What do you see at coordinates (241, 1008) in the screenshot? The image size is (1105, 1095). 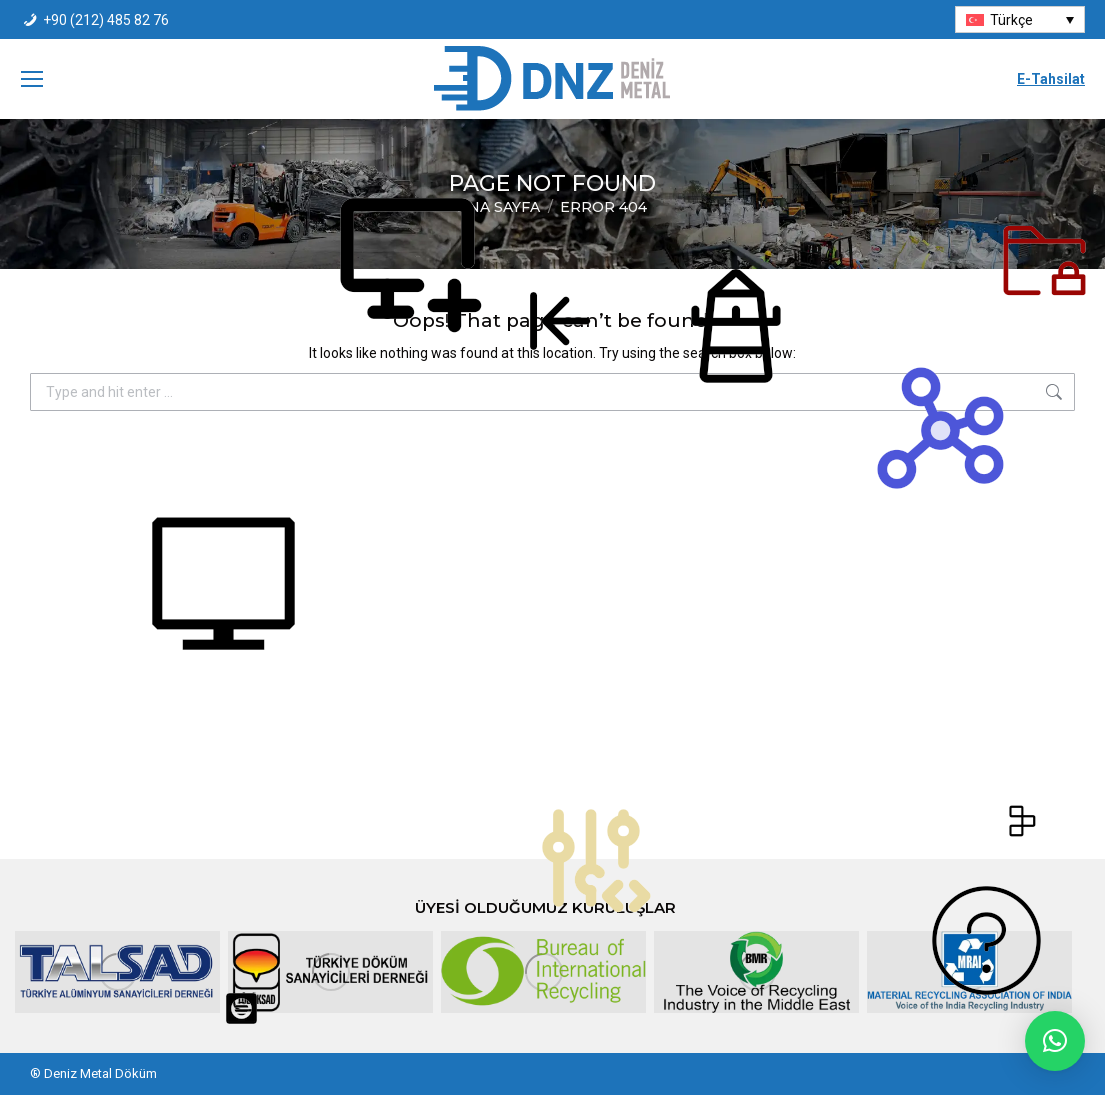 I see `access climate control settings` at bounding box center [241, 1008].